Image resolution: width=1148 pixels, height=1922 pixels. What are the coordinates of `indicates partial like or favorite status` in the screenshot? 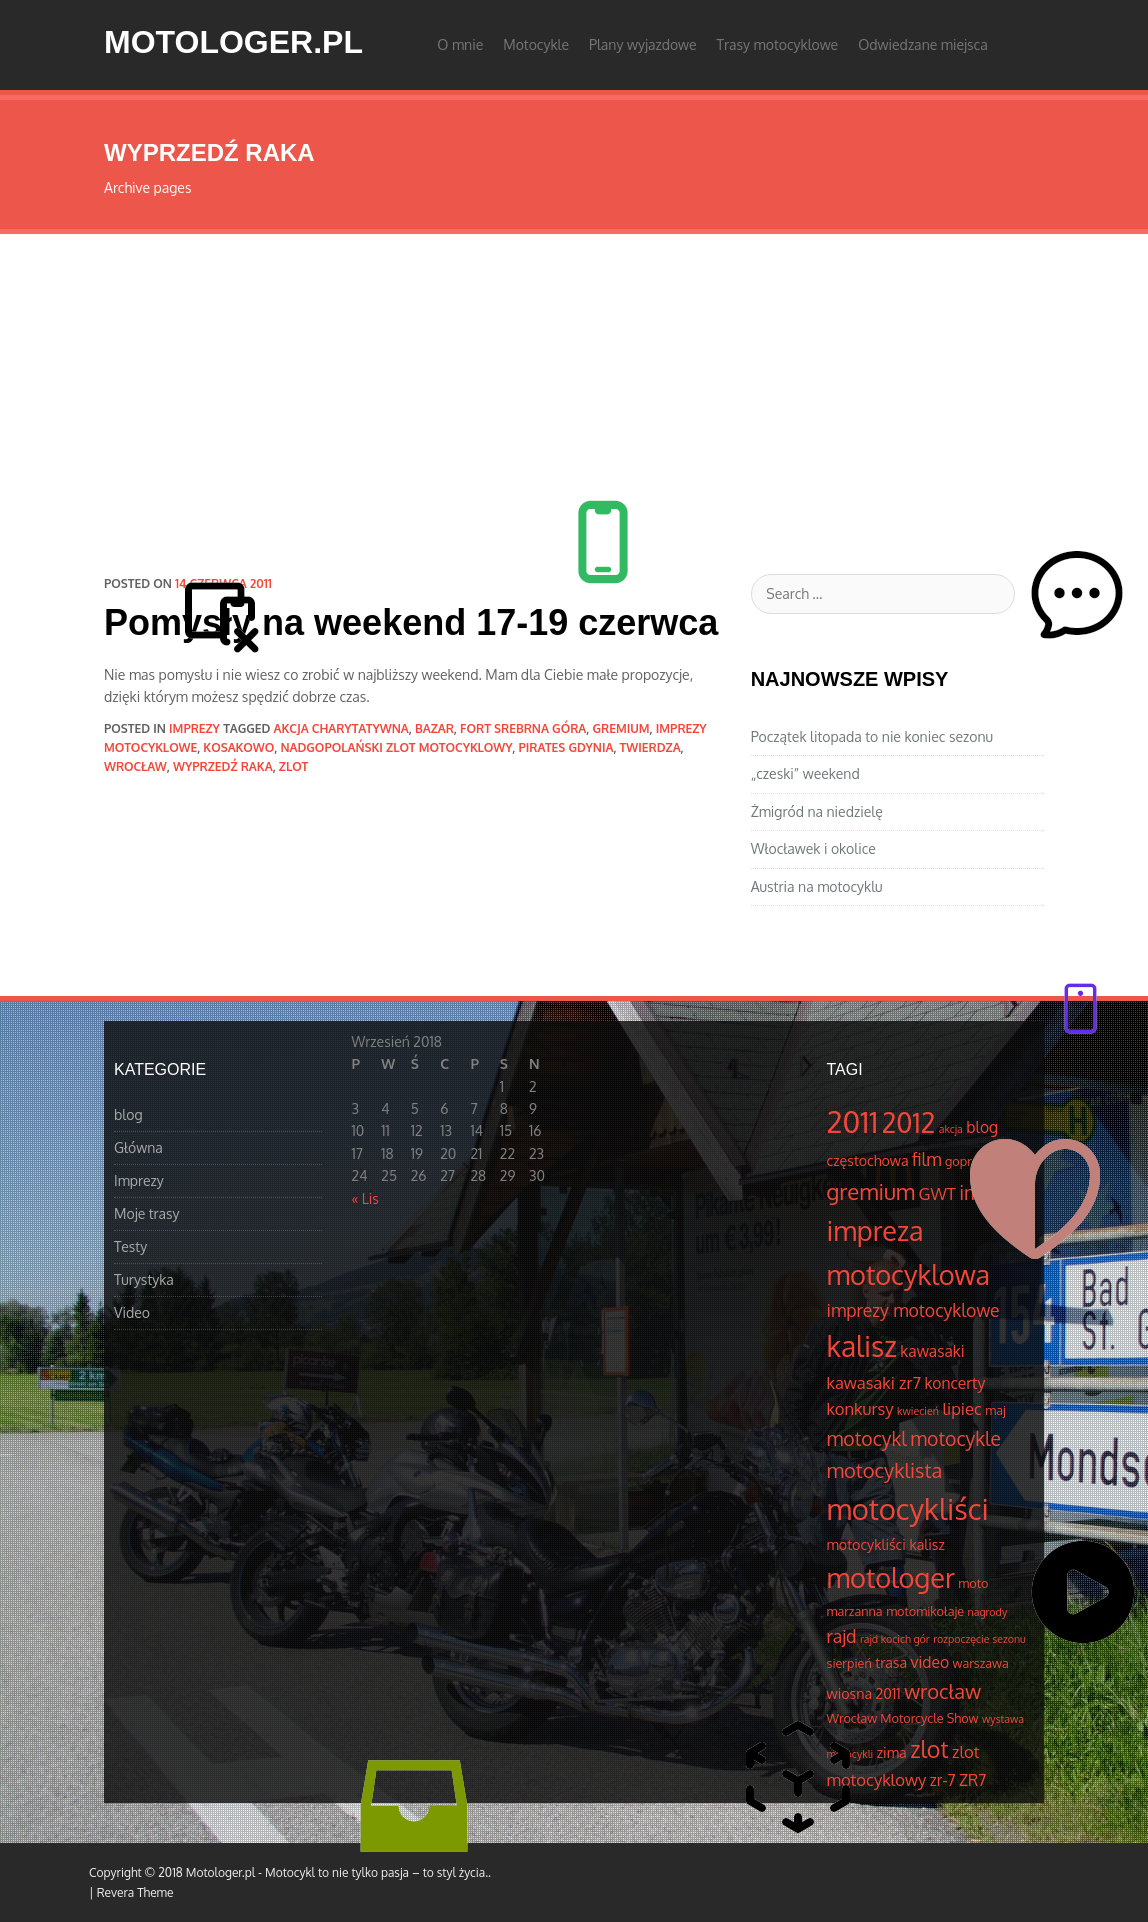 It's located at (1035, 1199).